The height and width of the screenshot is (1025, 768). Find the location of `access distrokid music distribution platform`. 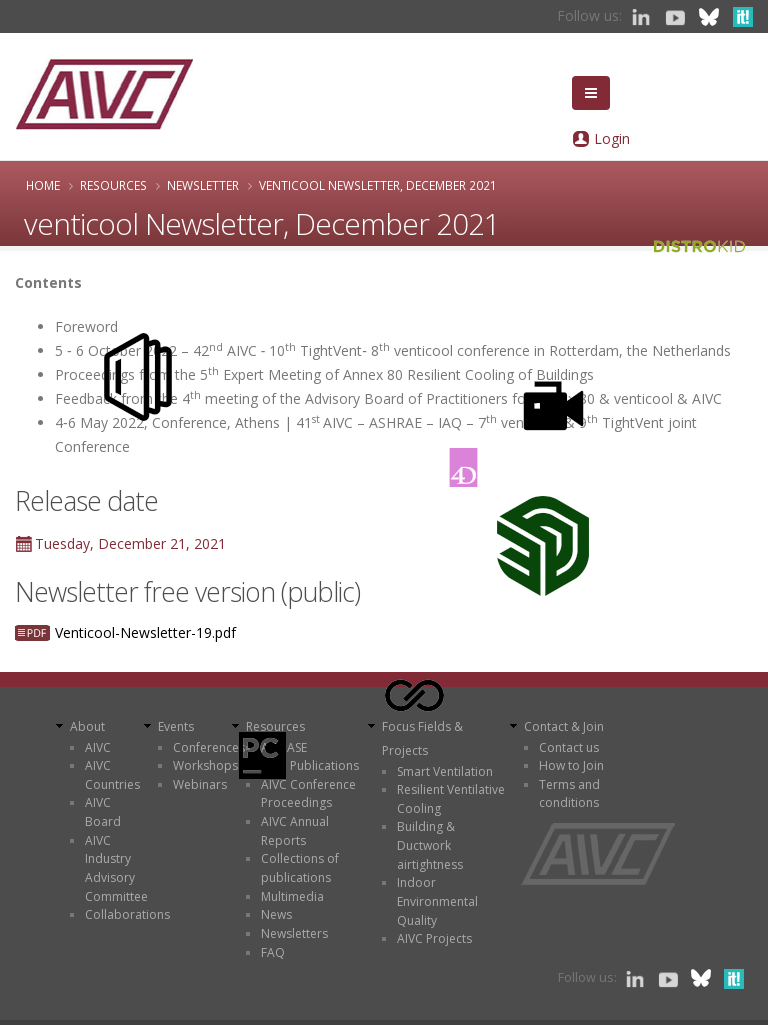

access distrokid music distribution platform is located at coordinates (699, 246).